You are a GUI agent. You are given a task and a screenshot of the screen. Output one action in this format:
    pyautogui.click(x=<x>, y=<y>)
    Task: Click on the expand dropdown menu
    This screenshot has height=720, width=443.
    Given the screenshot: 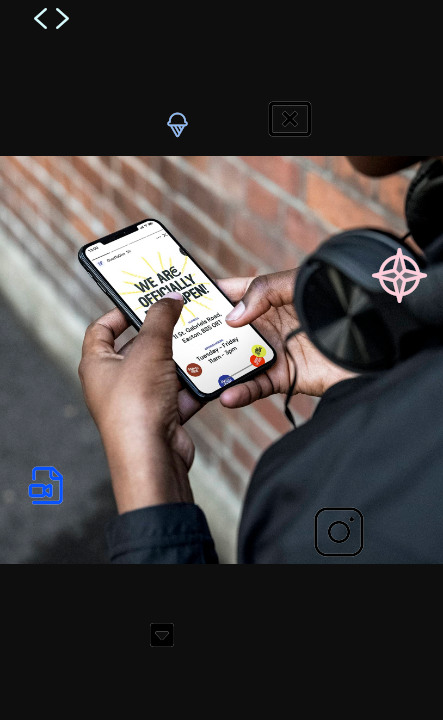 What is the action you would take?
    pyautogui.click(x=162, y=635)
    